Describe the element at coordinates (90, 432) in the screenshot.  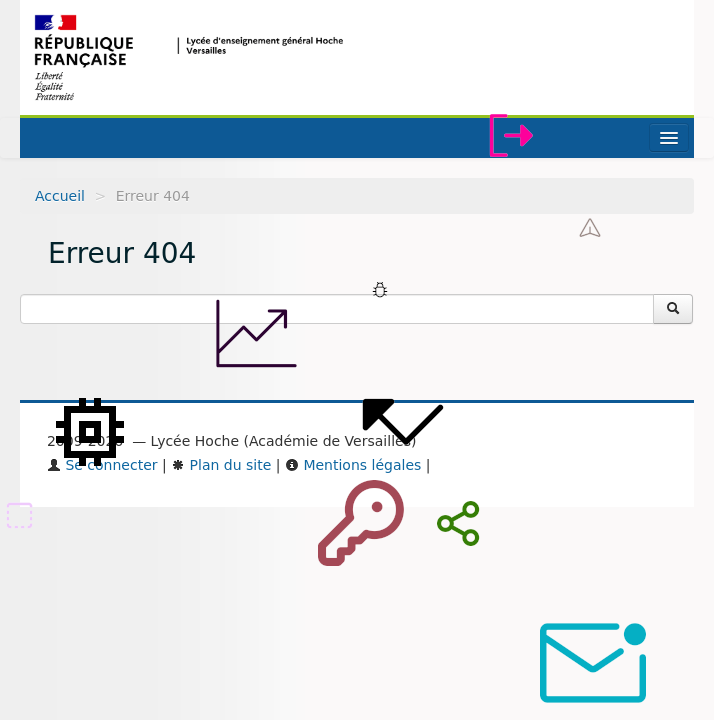
I see `view device memory or RAM usage` at that location.